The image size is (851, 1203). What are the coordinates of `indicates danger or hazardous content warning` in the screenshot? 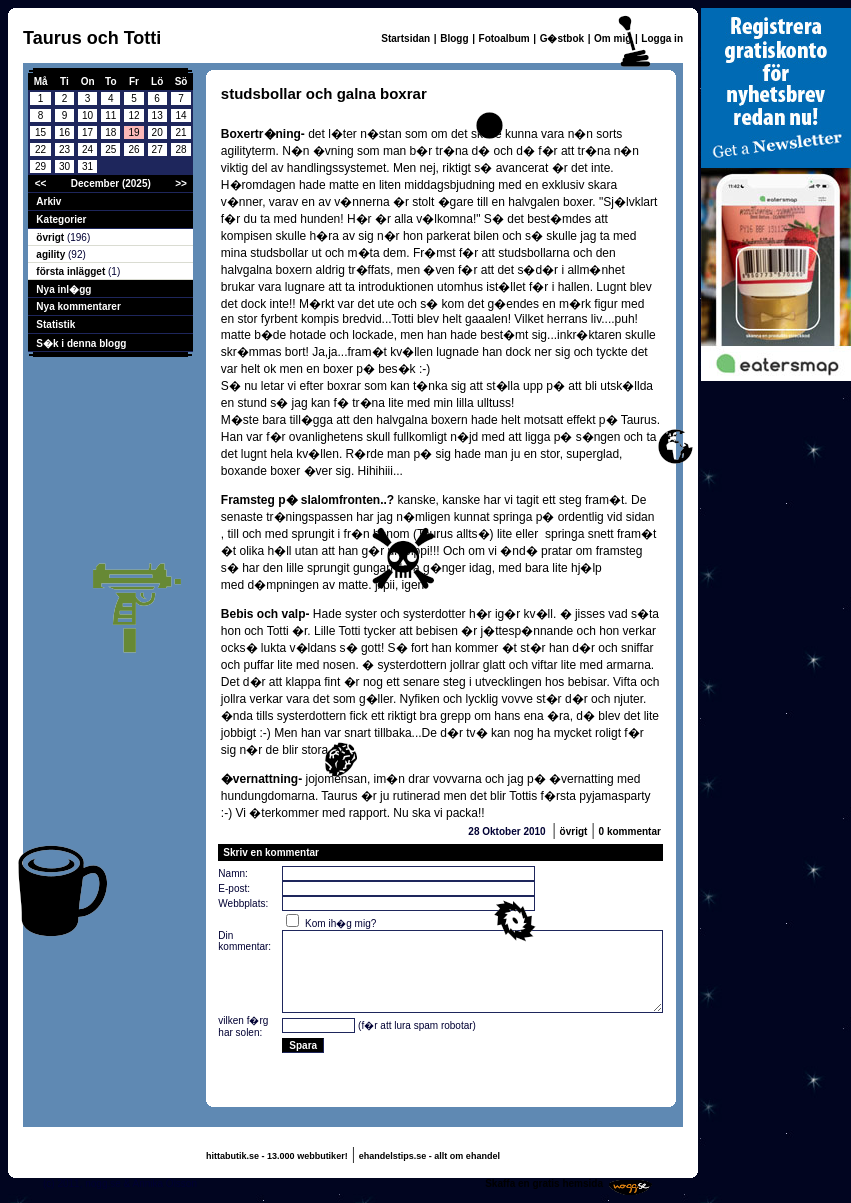 It's located at (403, 558).